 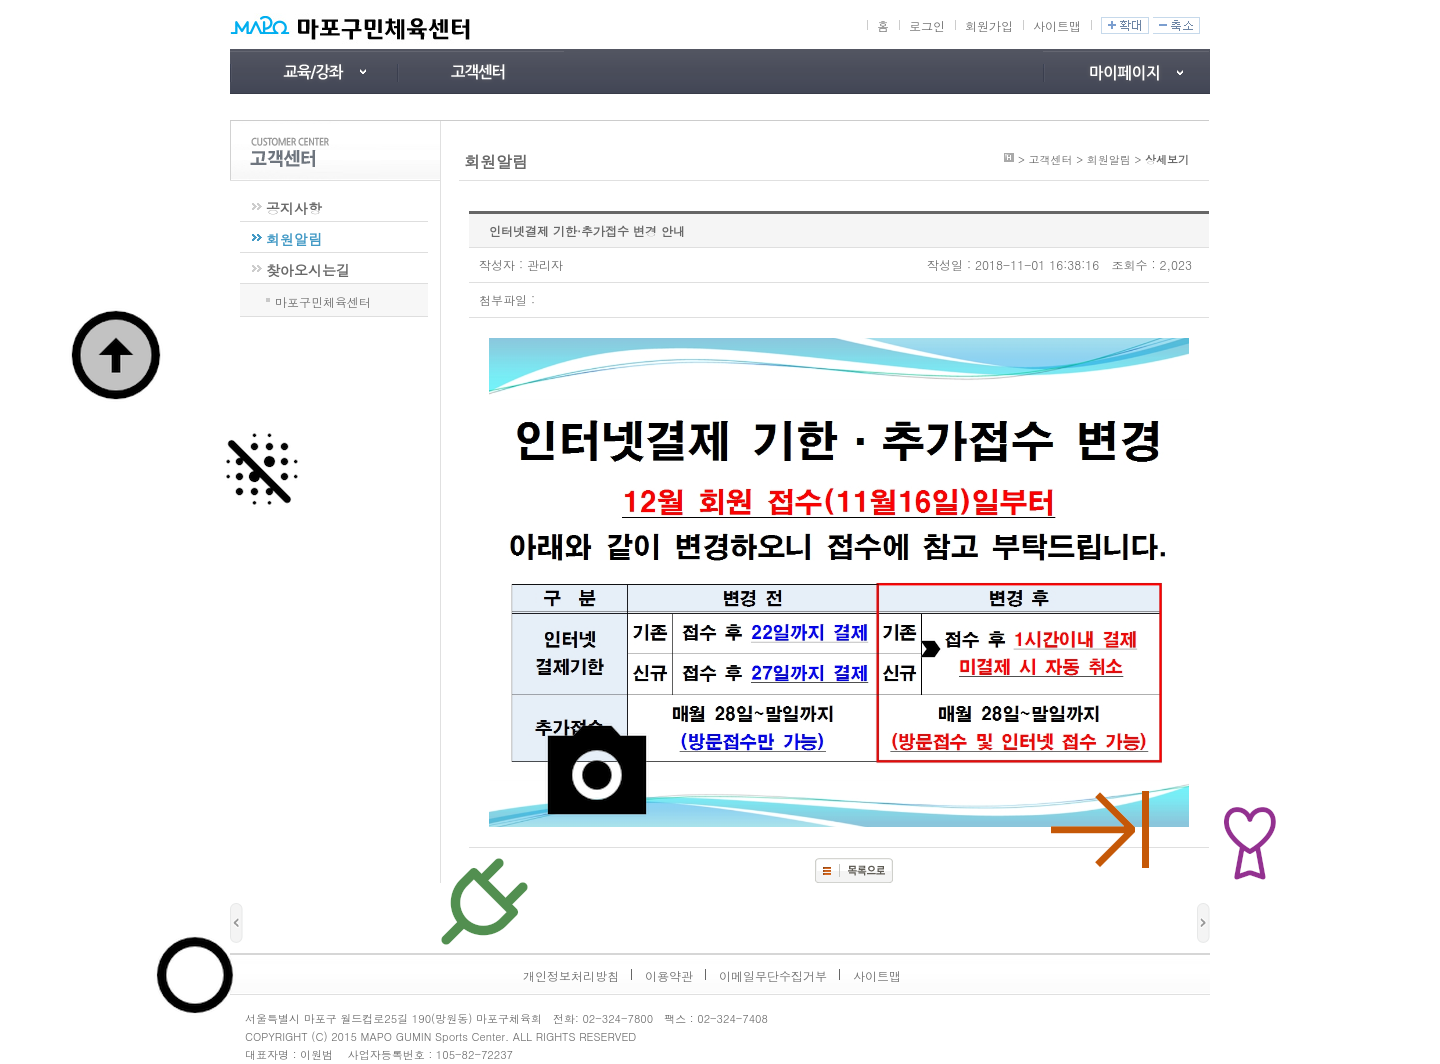 What do you see at coordinates (262, 469) in the screenshot?
I see `disable blur effect` at bounding box center [262, 469].